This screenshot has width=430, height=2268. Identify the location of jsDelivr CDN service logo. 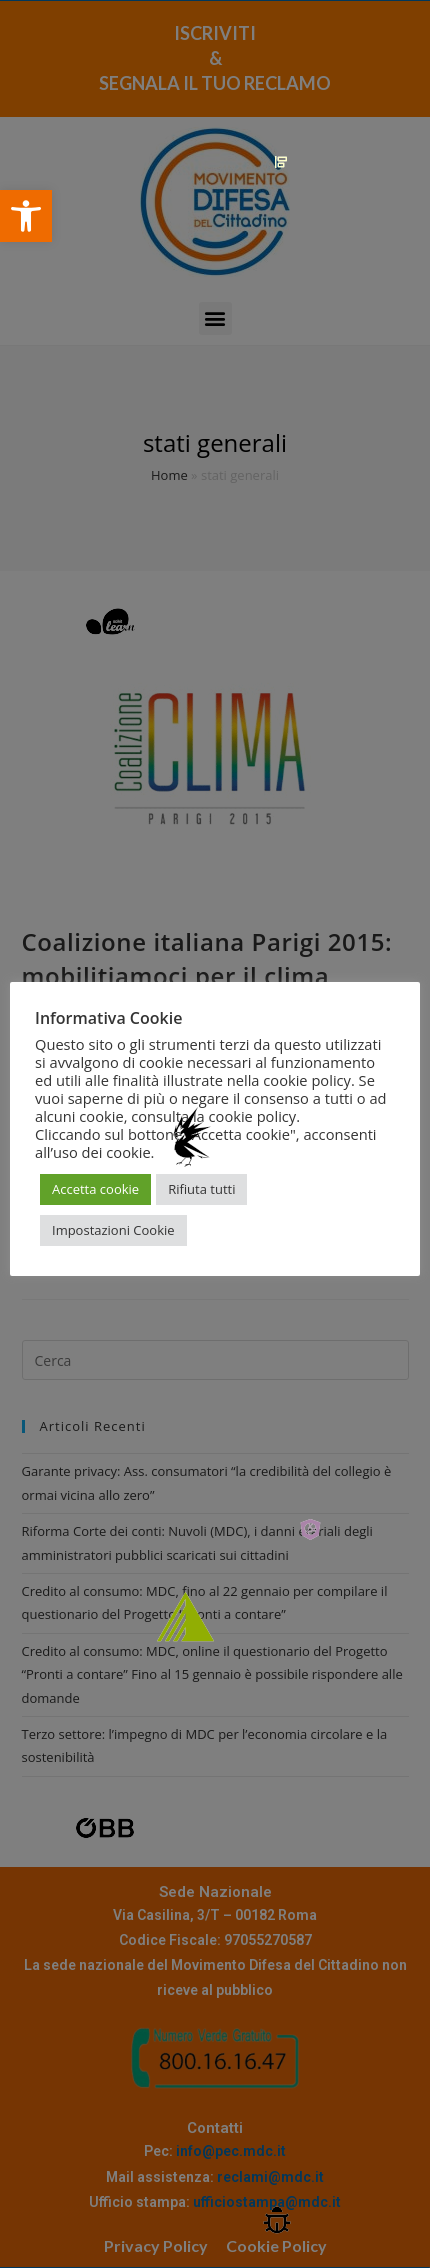
(310, 1529).